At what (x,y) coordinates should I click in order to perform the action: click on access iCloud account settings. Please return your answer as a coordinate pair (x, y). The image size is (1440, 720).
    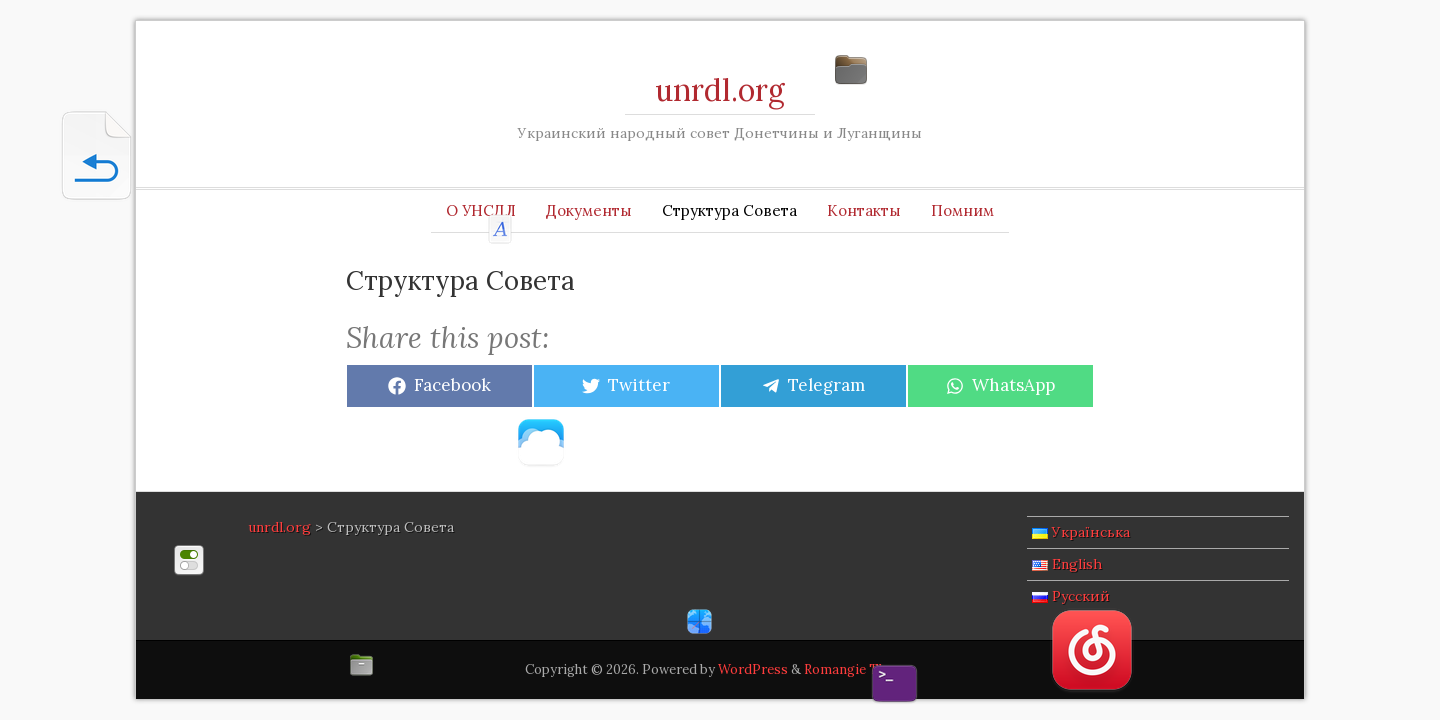
    Looking at the image, I should click on (541, 442).